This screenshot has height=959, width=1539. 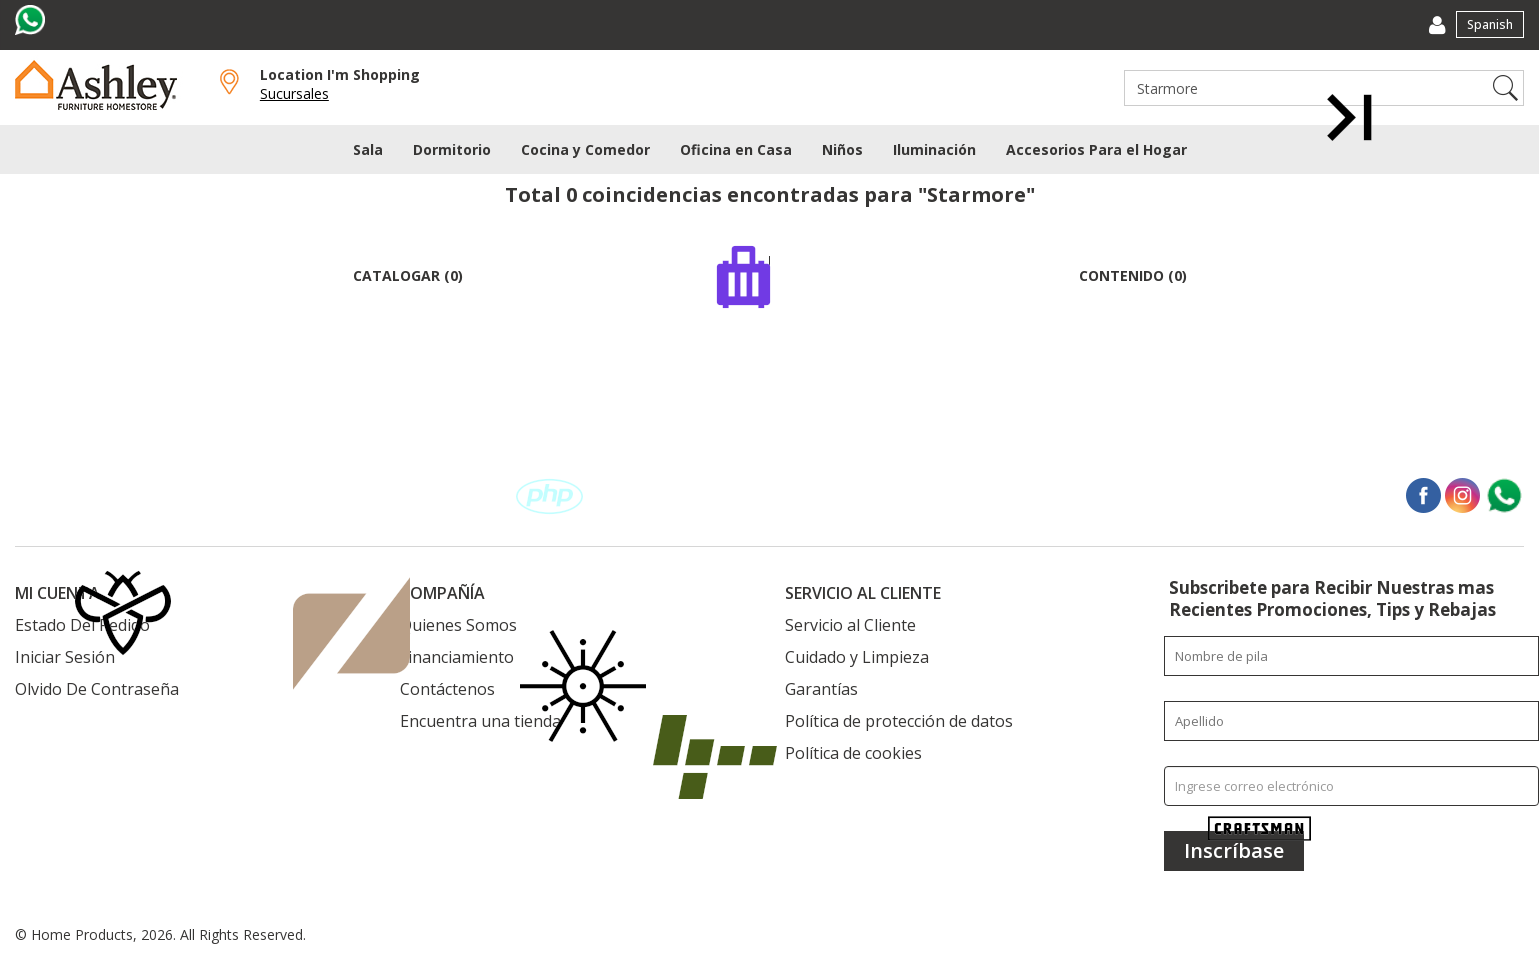 I want to click on craftsman brand logo, so click(x=1259, y=828).